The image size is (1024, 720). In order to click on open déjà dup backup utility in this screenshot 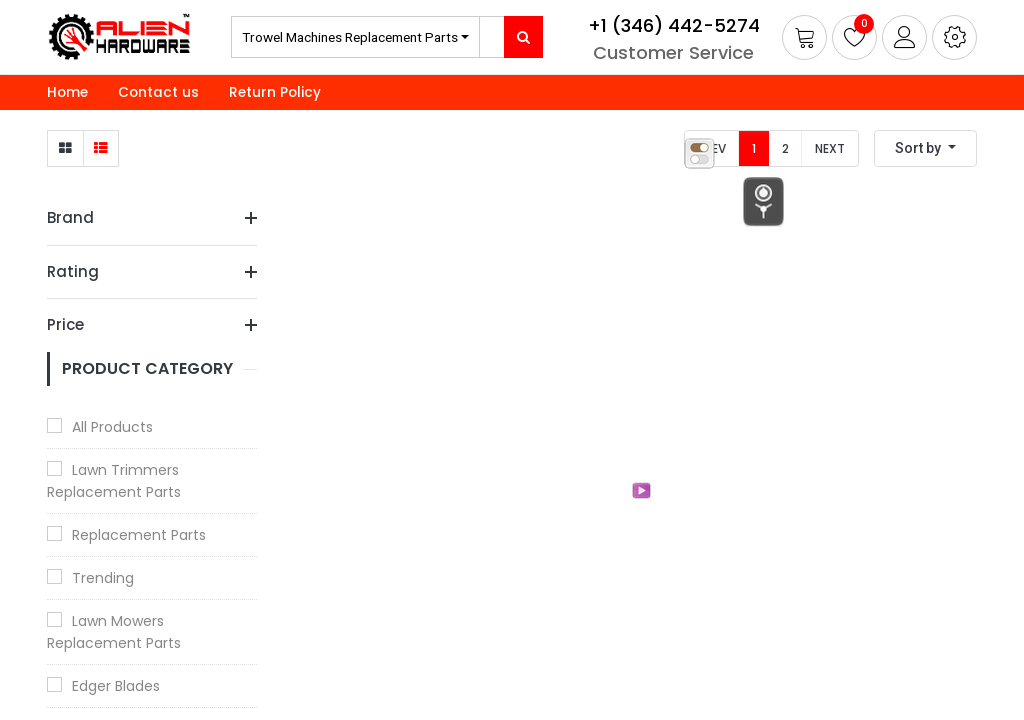, I will do `click(763, 201)`.